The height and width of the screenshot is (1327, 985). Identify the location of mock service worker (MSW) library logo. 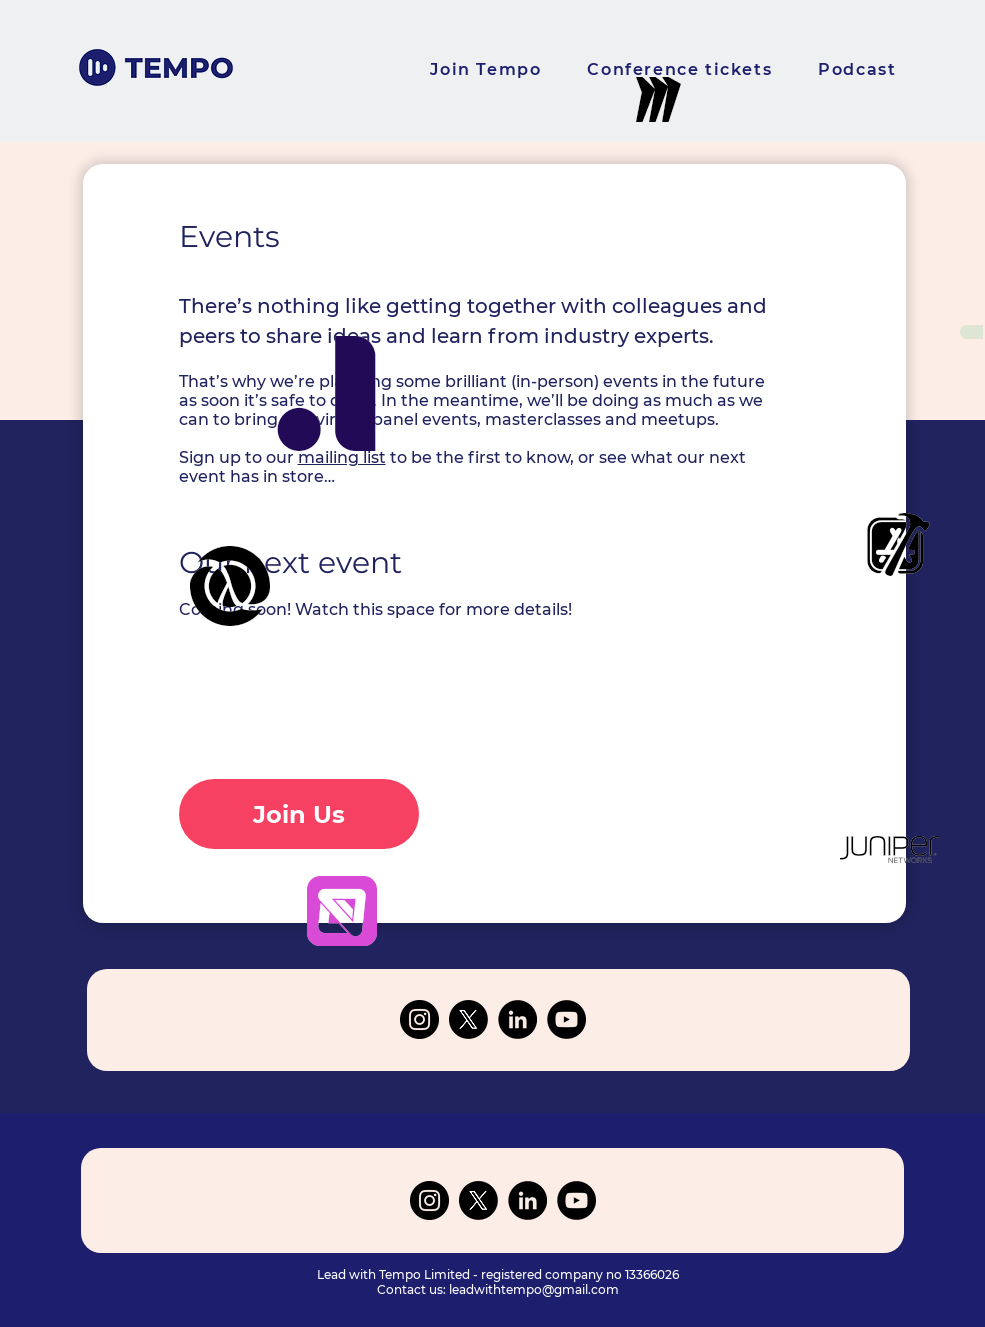
(342, 911).